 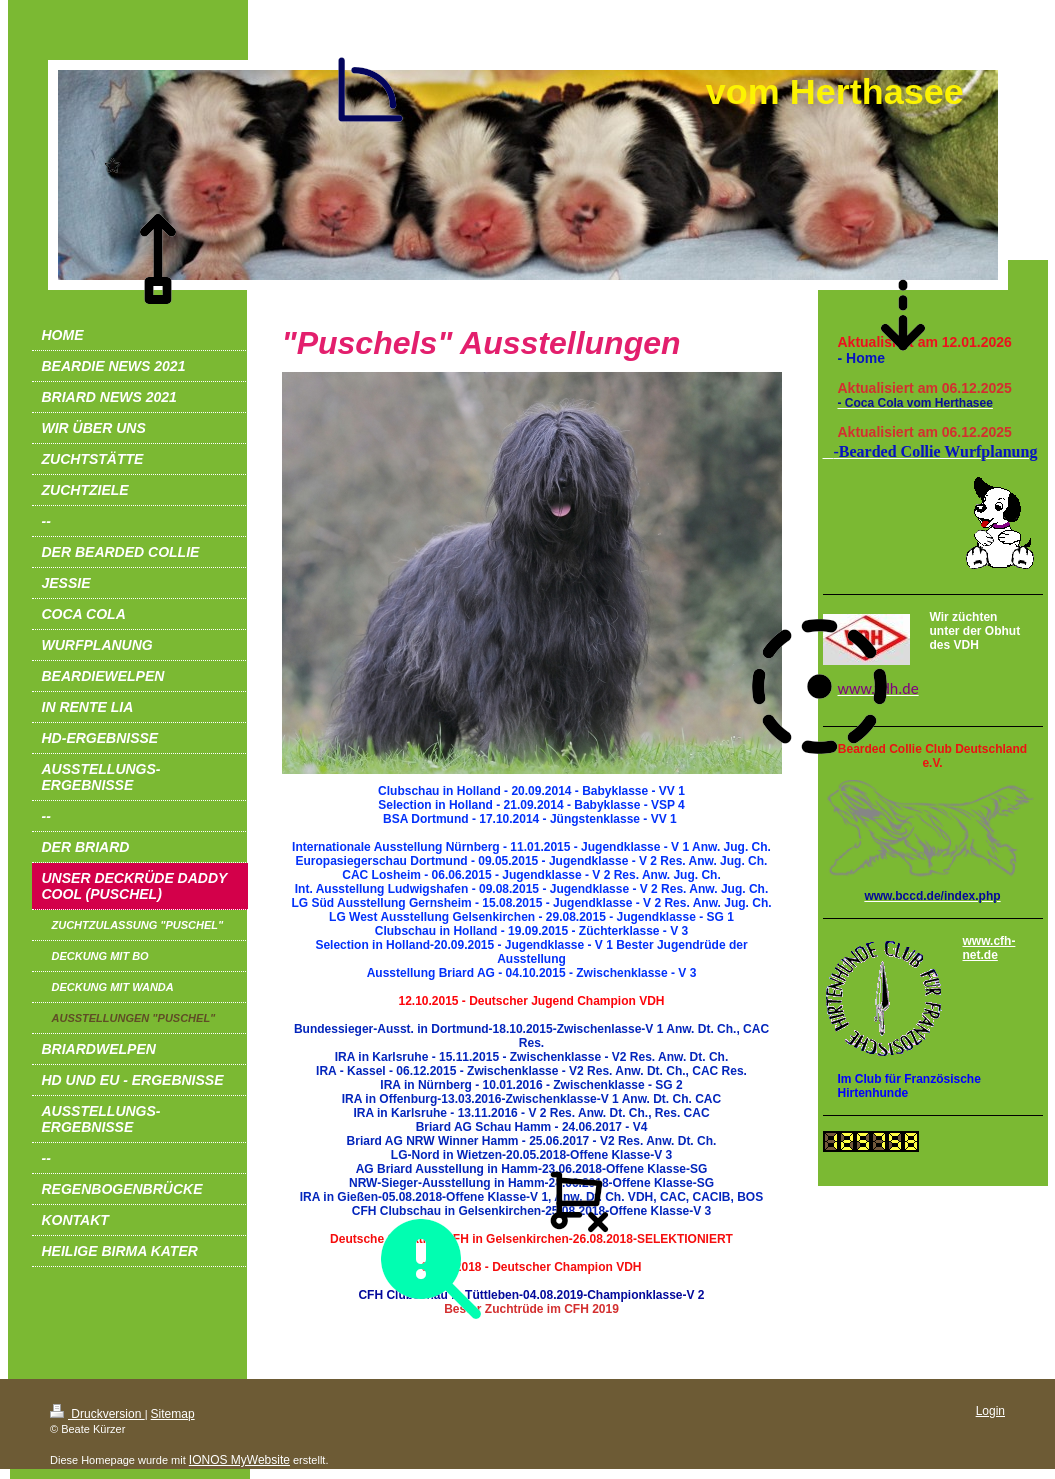 I want to click on view production possibility frontier chart, so click(x=370, y=89).